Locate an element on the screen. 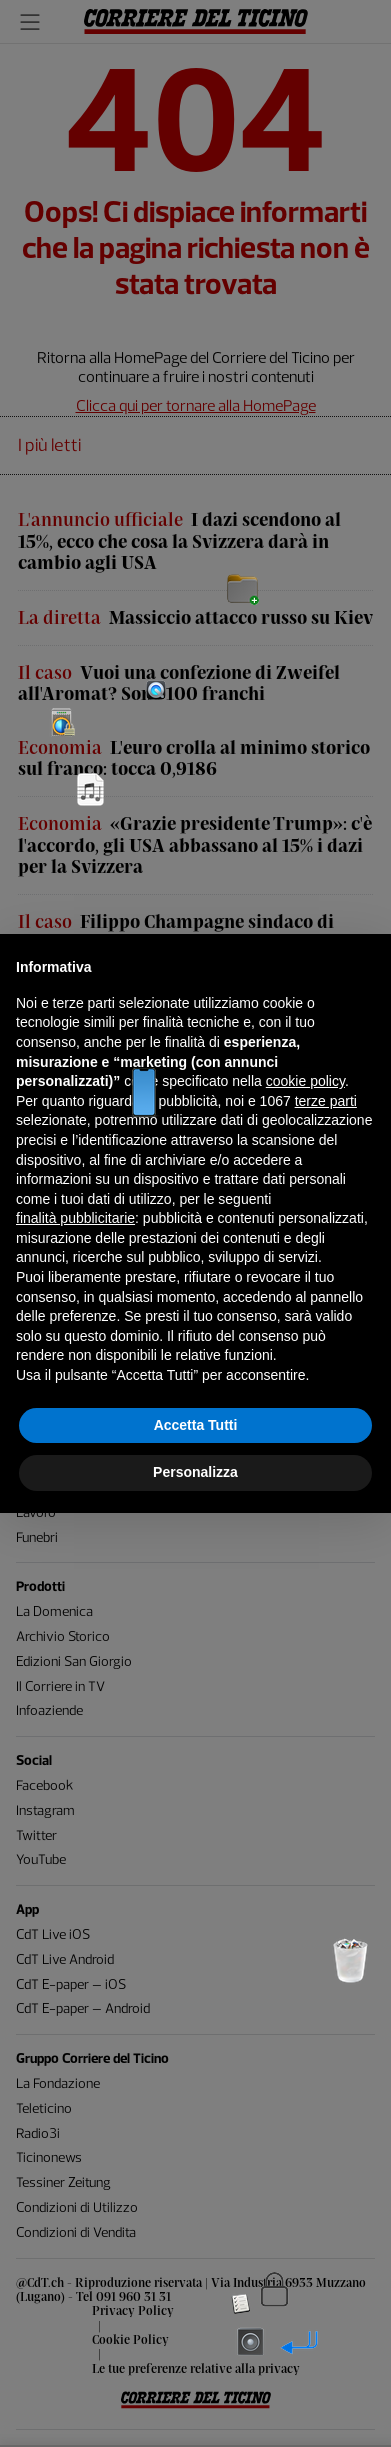  create a new folder is located at coordinates (242, 588).